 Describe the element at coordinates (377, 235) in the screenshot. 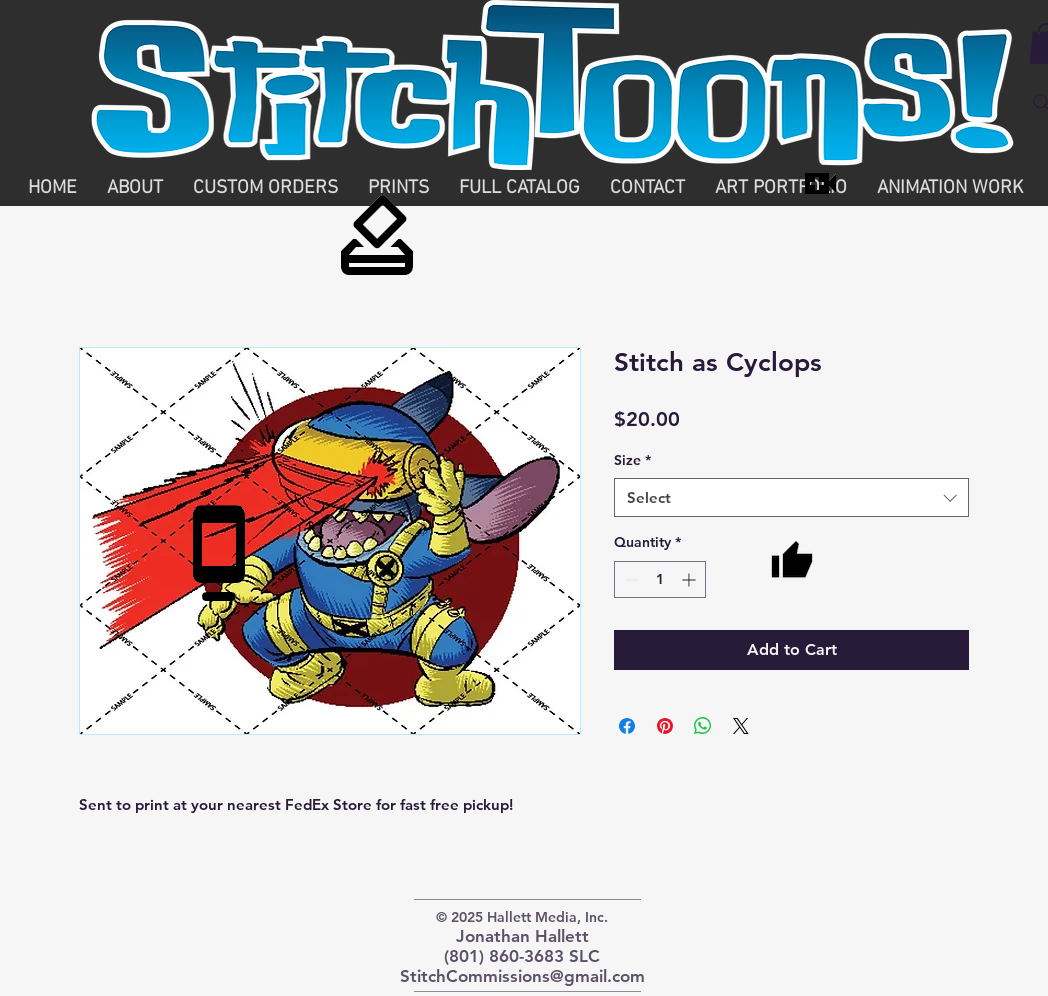

I see `cast your vote or submit a ballot` at that location.